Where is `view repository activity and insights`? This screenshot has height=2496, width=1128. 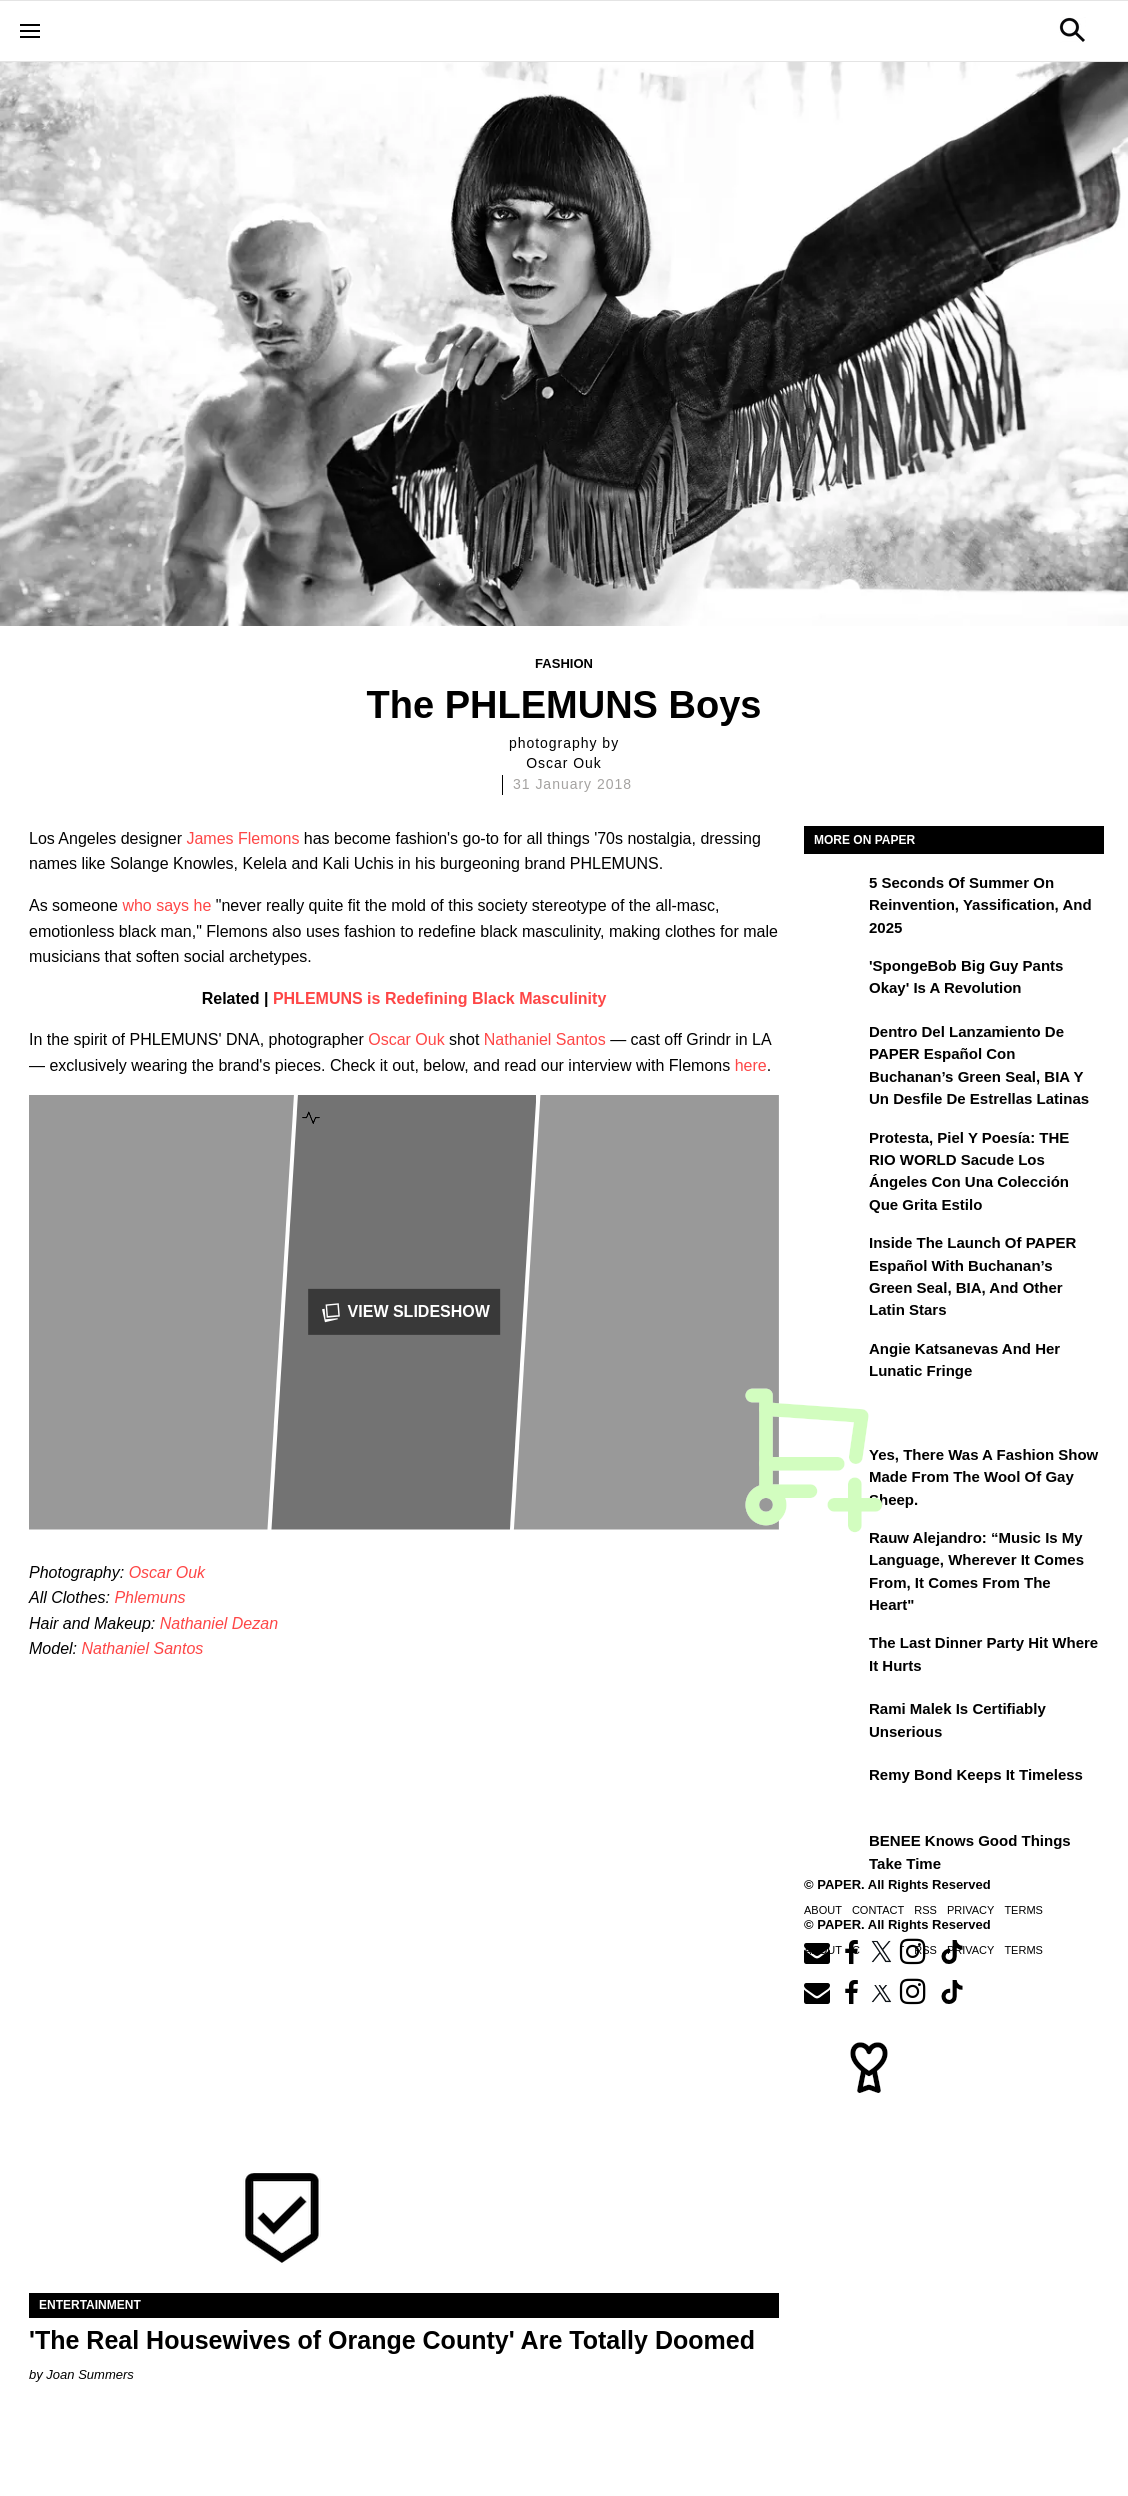 view repository activity and insights is located at coordinates (311, 1118).